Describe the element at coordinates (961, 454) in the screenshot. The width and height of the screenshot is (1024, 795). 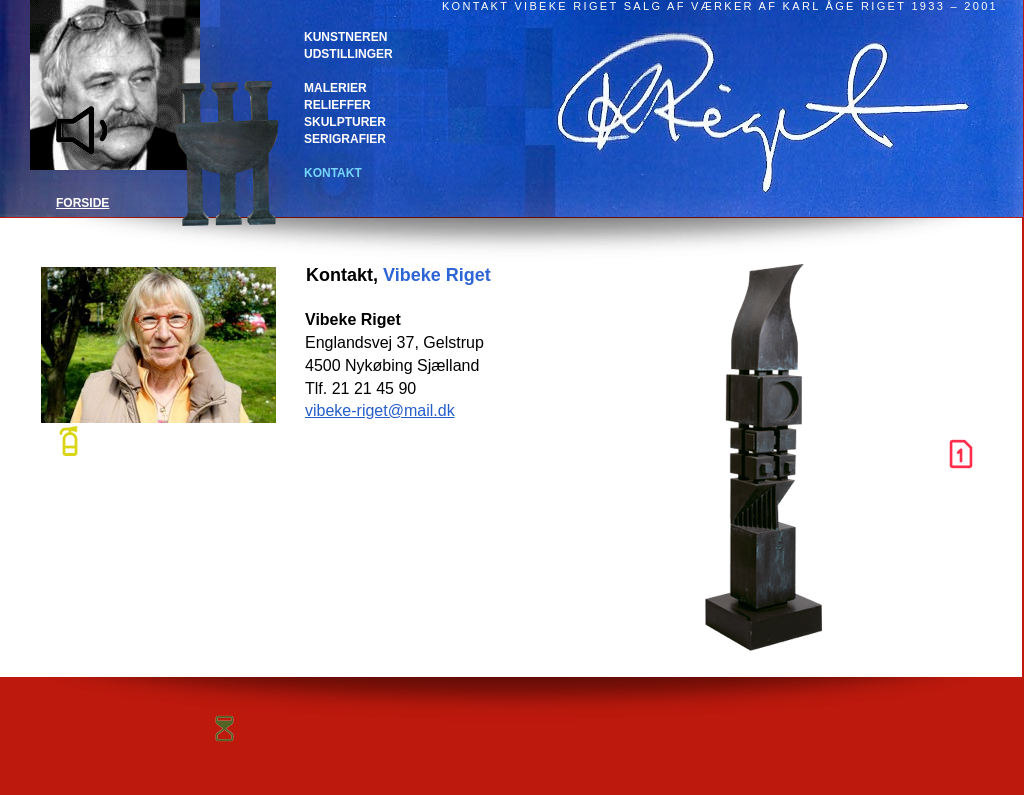
I see `sim card slot 1 indicator` at that location.